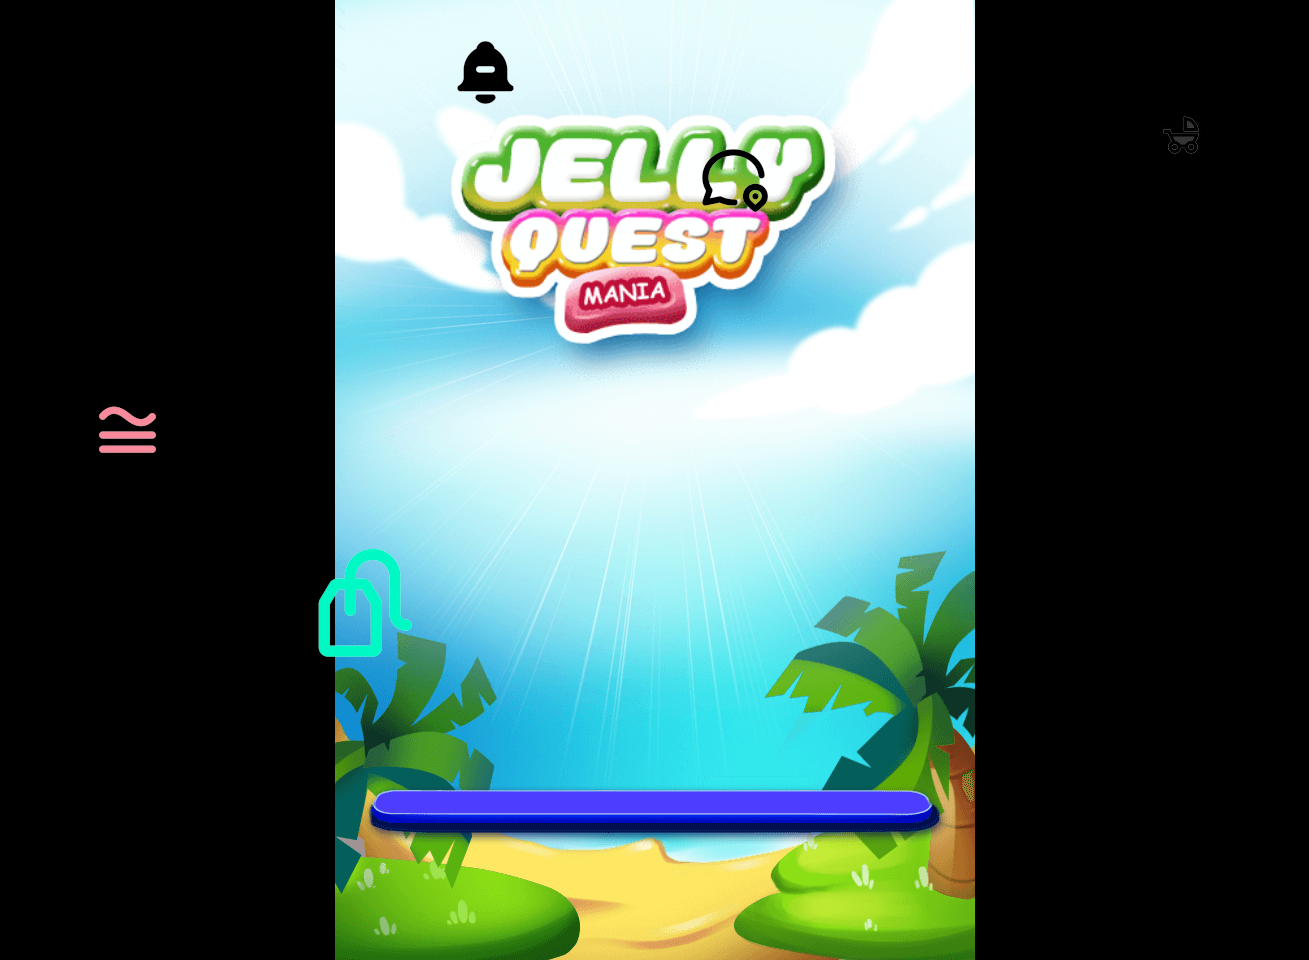  I want to click on indicates mathematical congruence or equivalence, so click(127, 431).